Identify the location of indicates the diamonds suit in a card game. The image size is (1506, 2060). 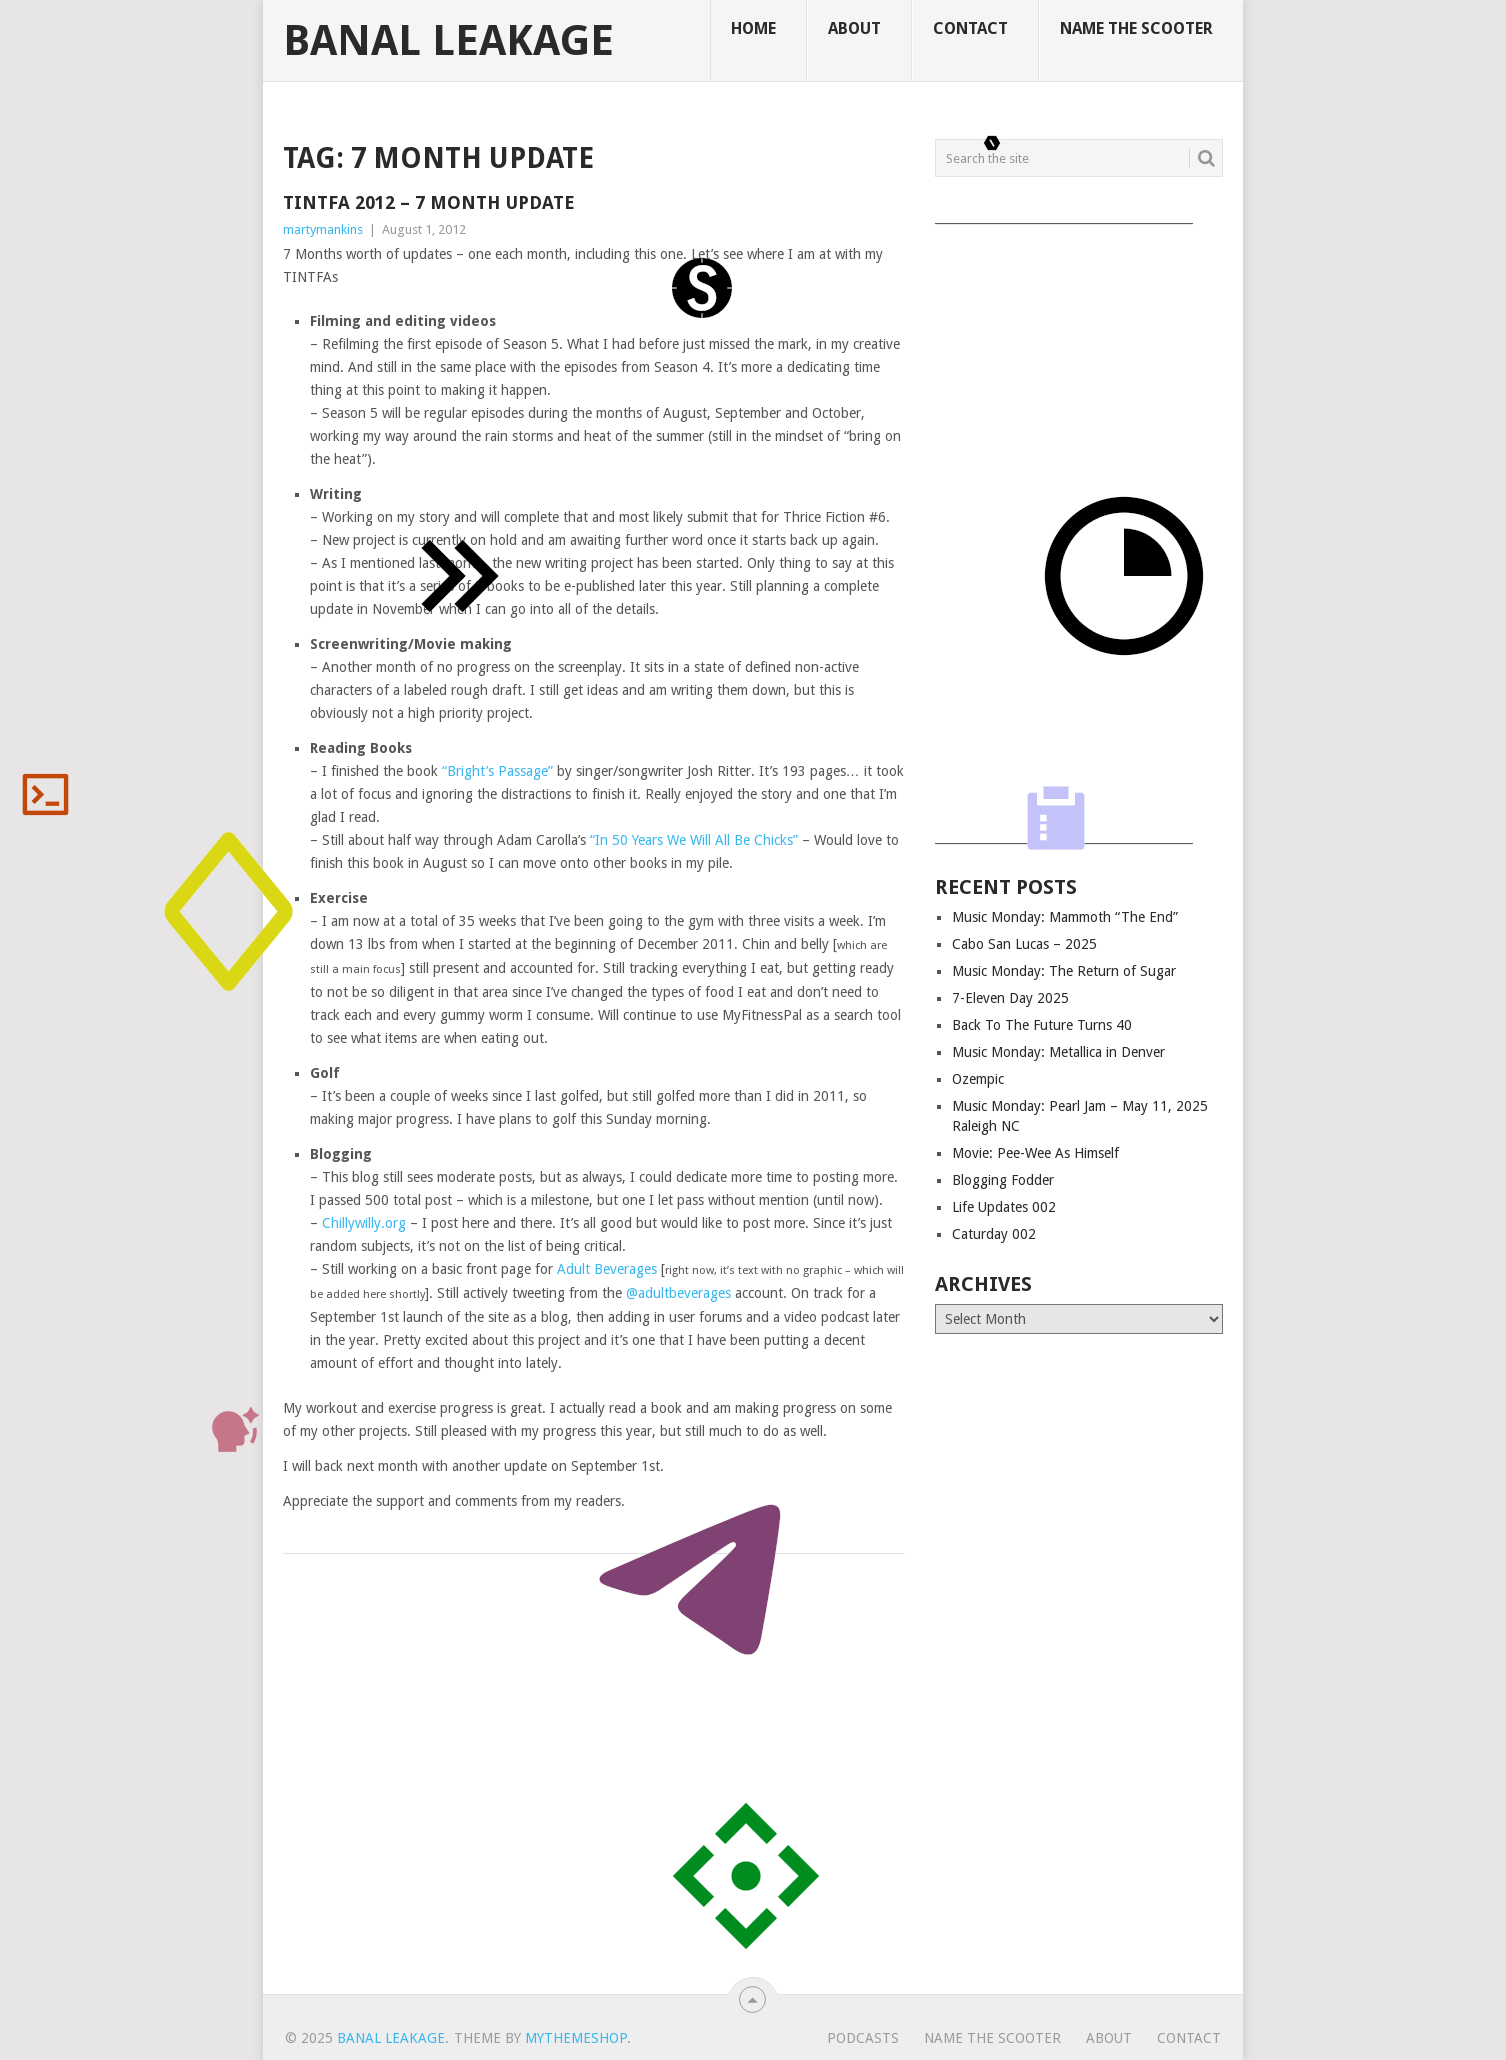
(228, 911).